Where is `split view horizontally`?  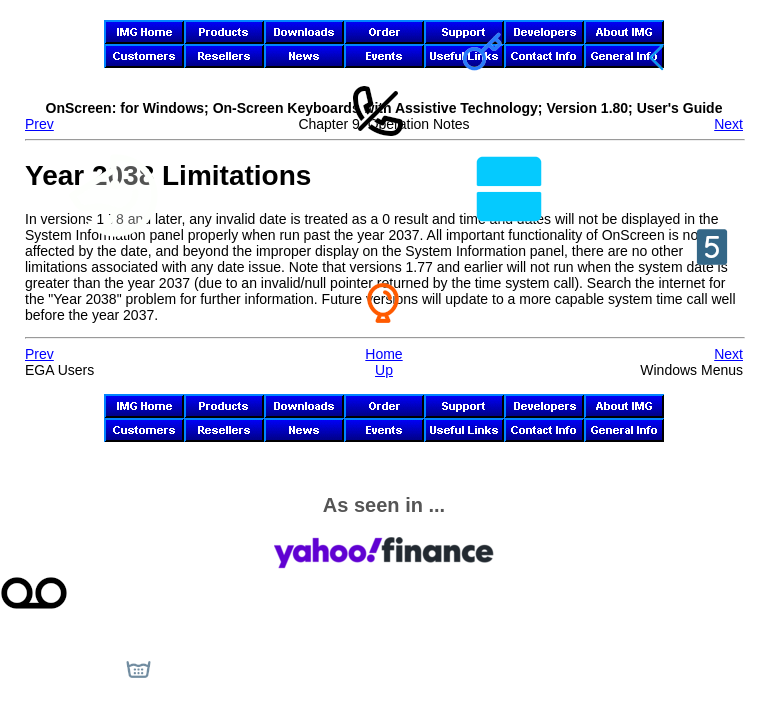 split view horizontally is located at coordinates (509, 189).